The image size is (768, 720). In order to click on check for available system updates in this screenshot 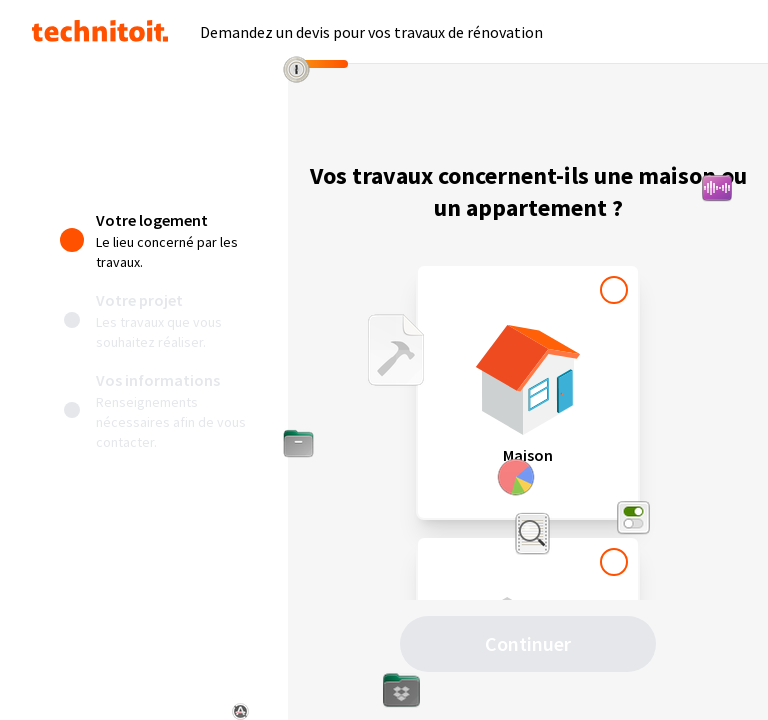, I will do `click(240, 711)`.